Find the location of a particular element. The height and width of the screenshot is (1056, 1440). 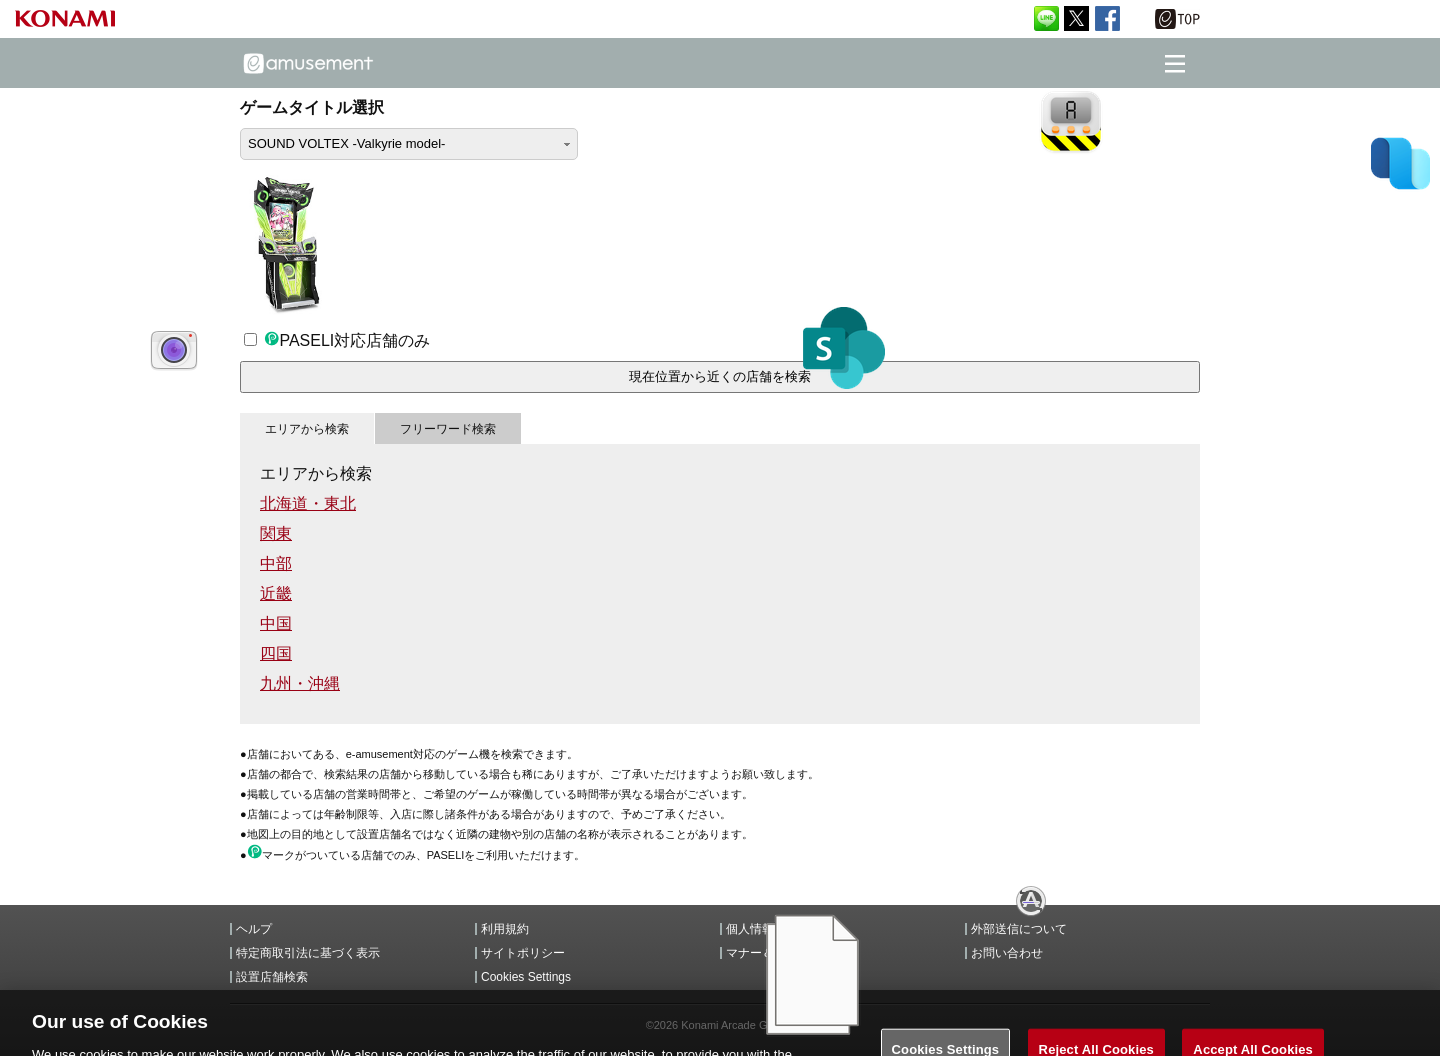

copy file to clipboard is located at coordinates (813, 975).